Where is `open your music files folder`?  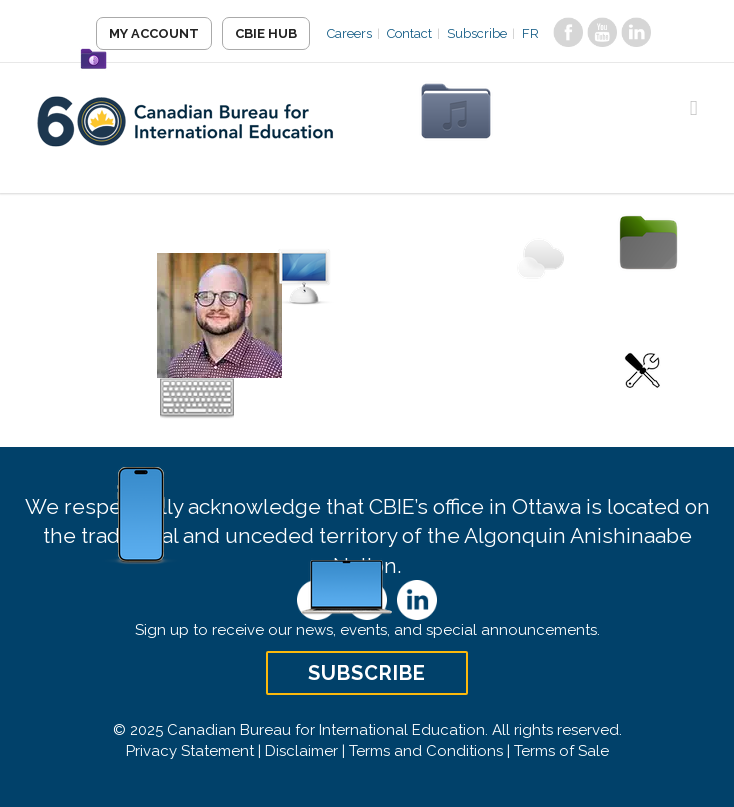 open your music files folder is located at coordinates (456, 111).